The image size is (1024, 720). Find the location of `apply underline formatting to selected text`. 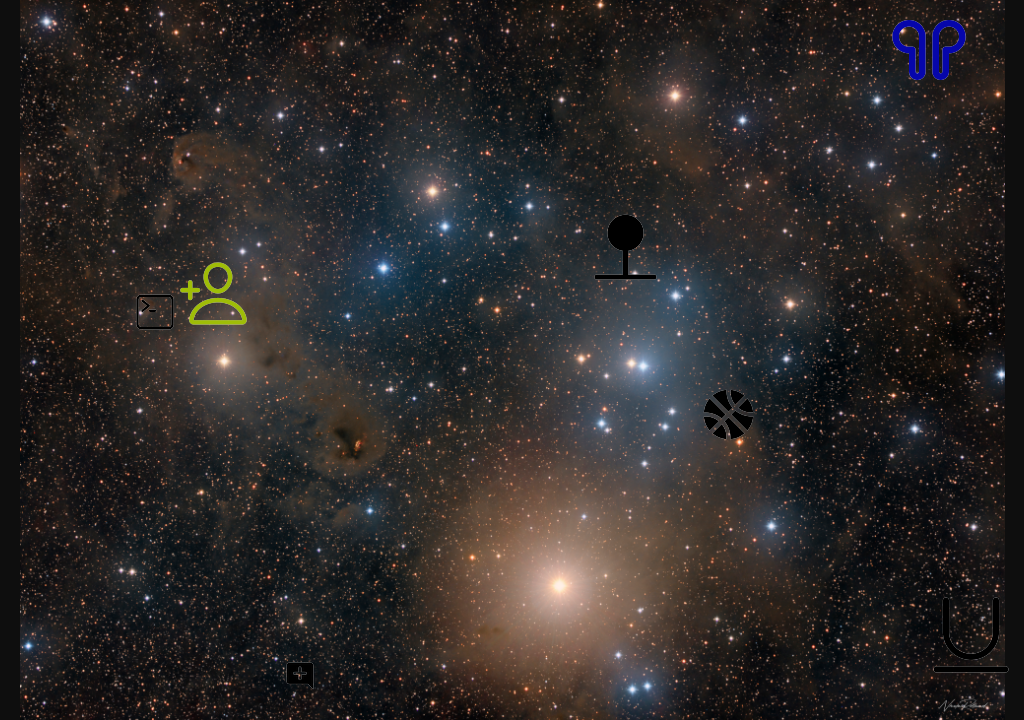

apply underline formatting to selected text is located at coordinates (971, 635).